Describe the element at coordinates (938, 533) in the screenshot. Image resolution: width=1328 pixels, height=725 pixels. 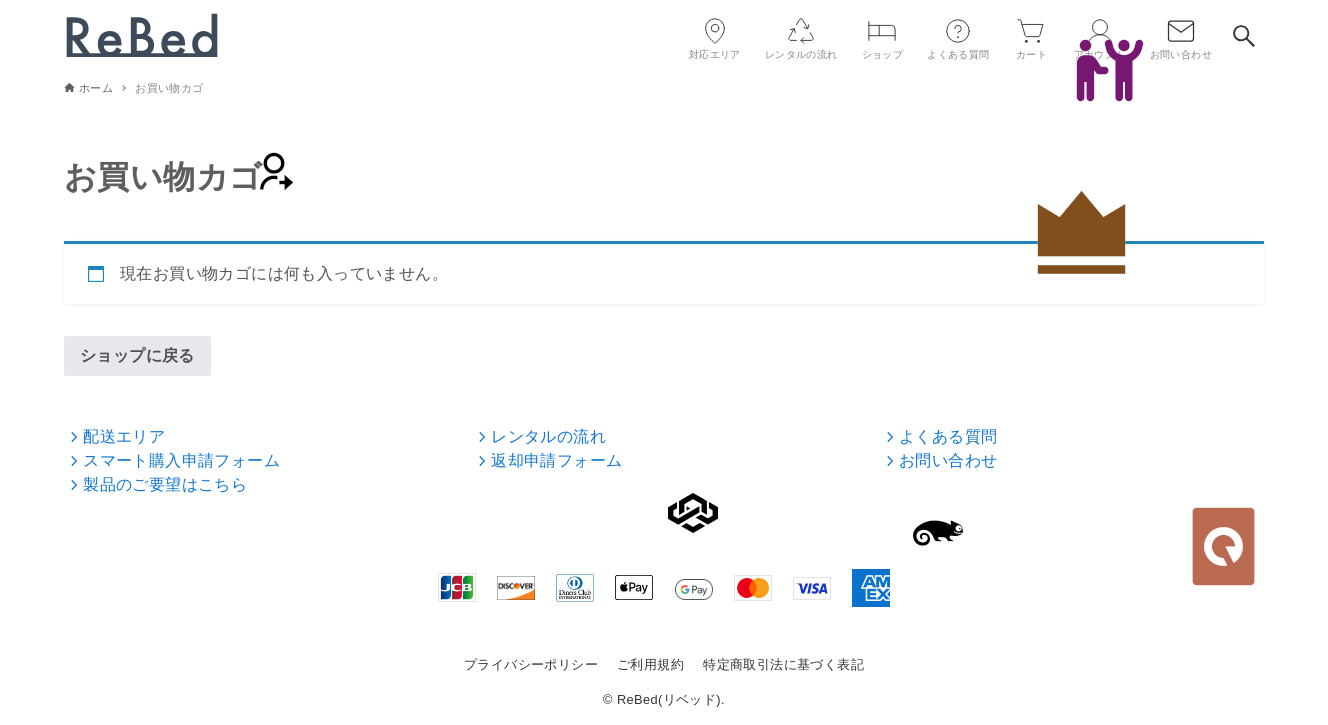
I see `SUSE Linux brand logo` at that location.